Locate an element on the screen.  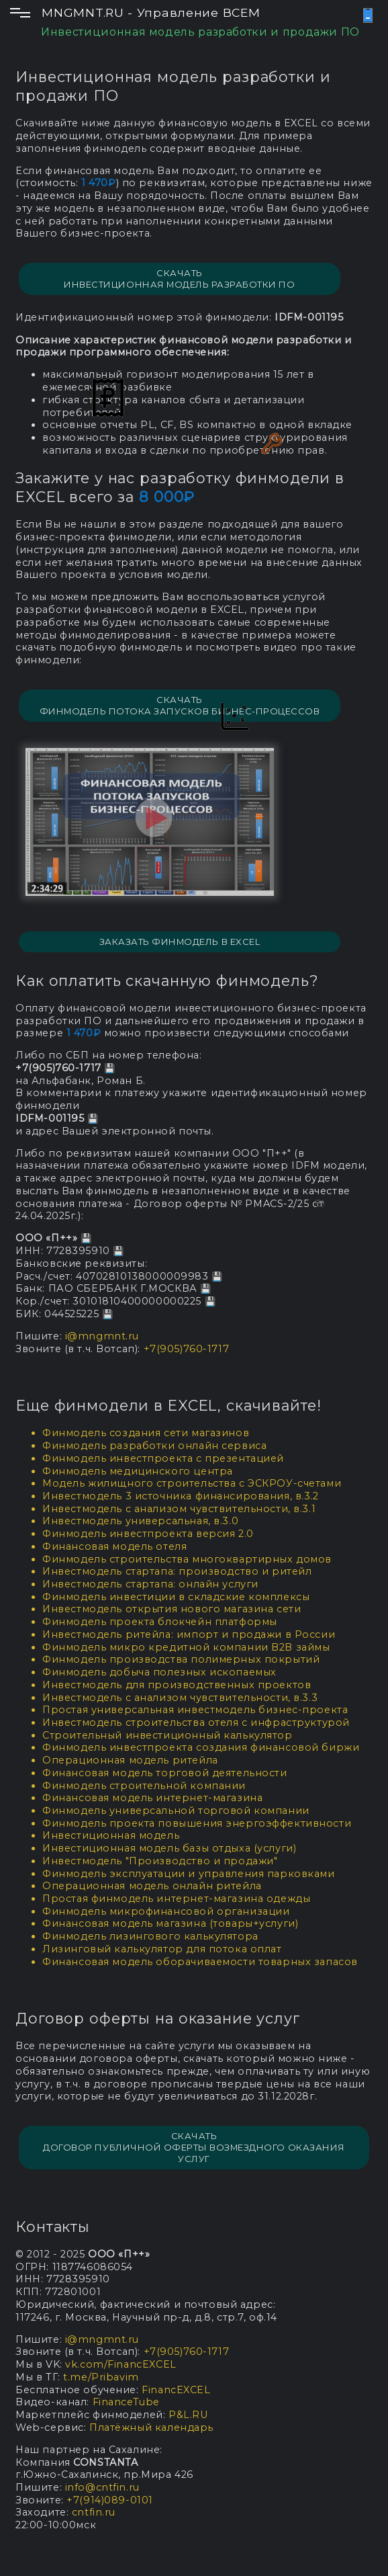
view receipt or transaction in russian rubles is located at coordinates (108, 398).